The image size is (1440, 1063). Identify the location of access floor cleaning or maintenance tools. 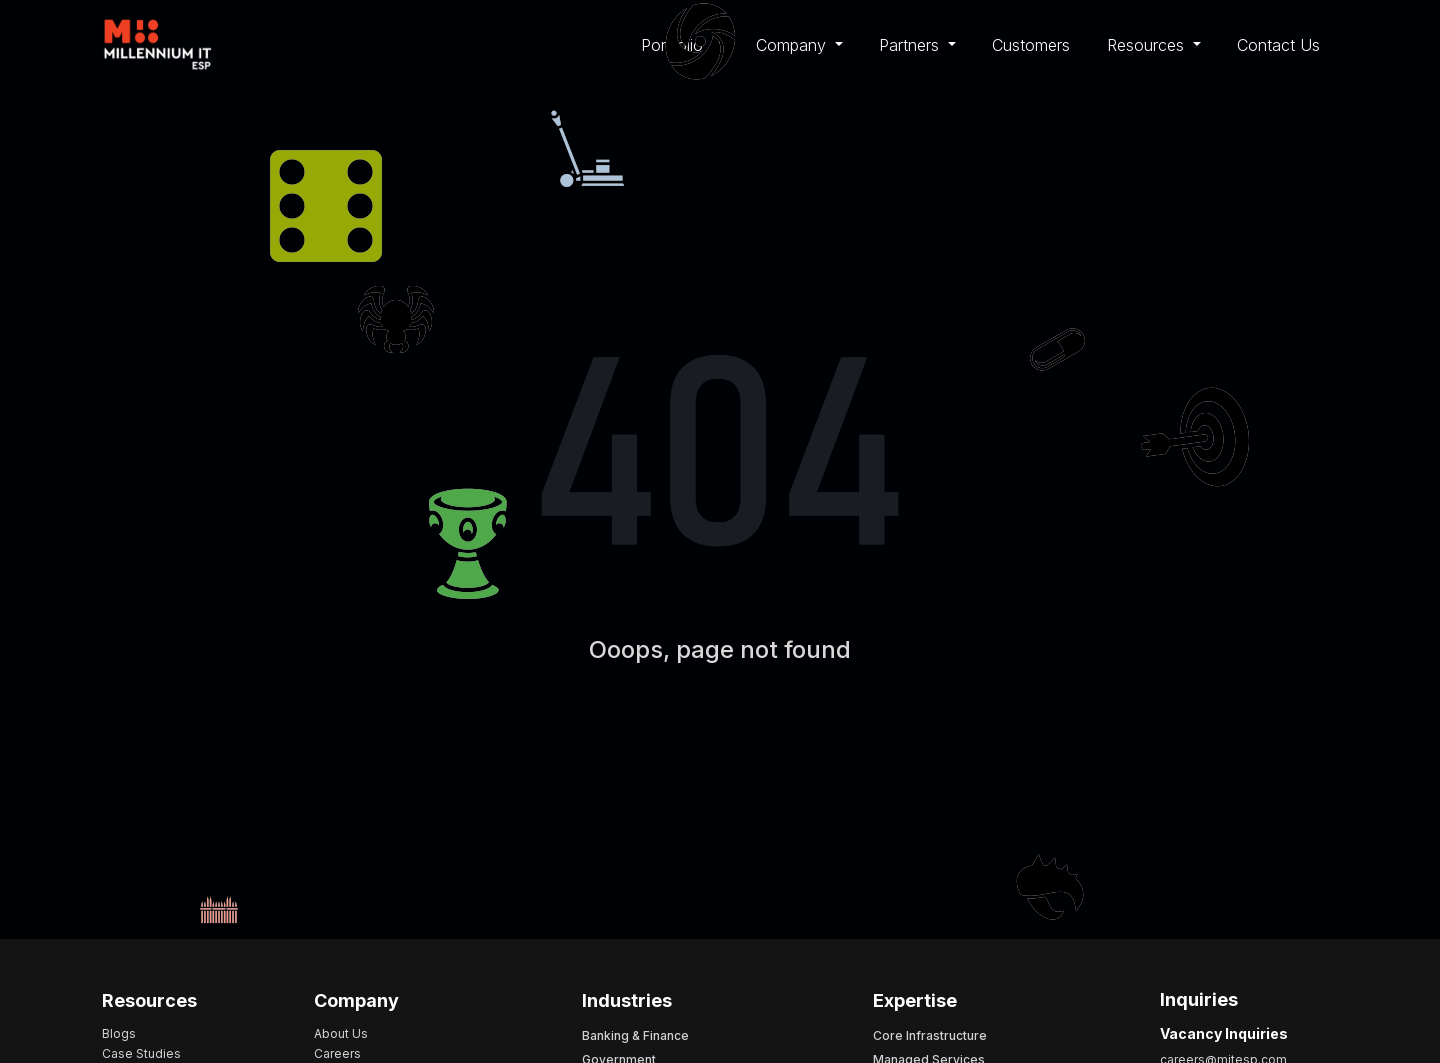
(589, 147).